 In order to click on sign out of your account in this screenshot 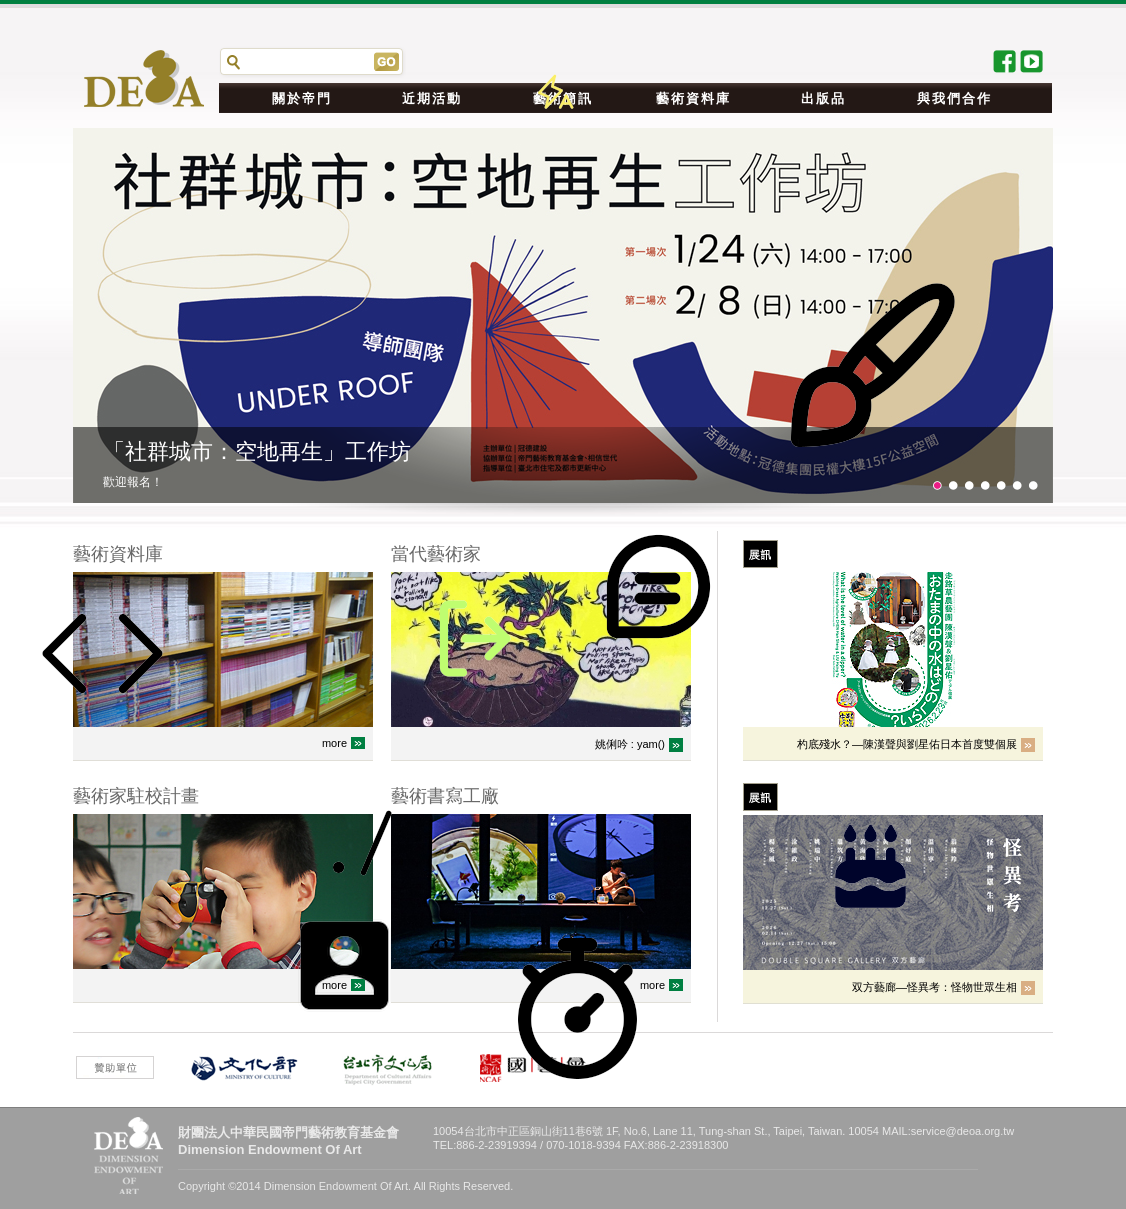, I will do `click(472, 638)`.